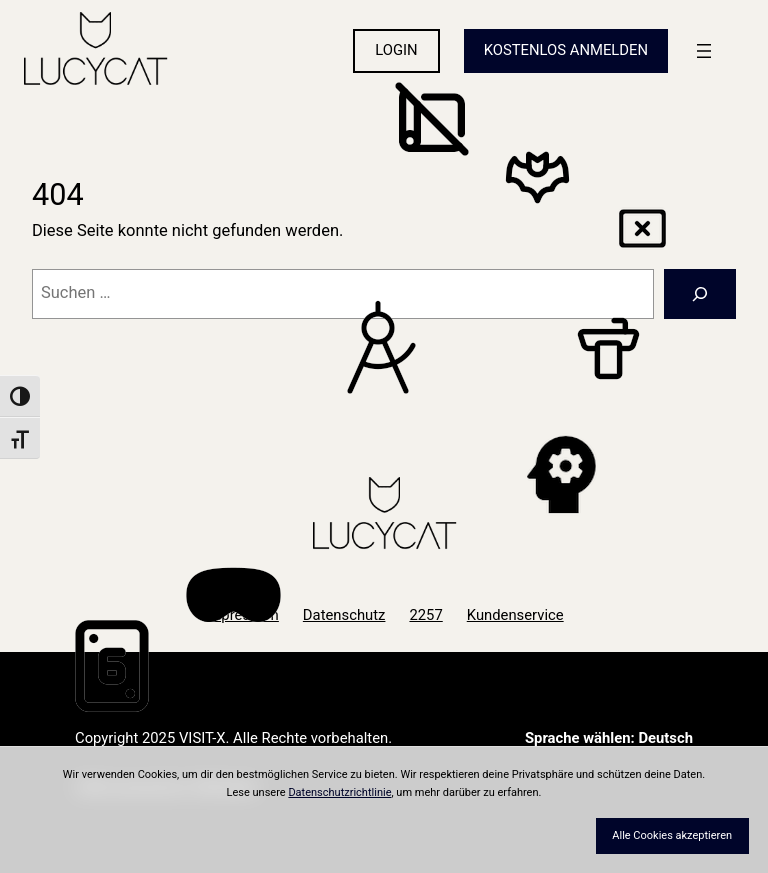 The width and height of the screenshot is (768, 873). I want to click on access mental health or psychology features, so click(561, 474).